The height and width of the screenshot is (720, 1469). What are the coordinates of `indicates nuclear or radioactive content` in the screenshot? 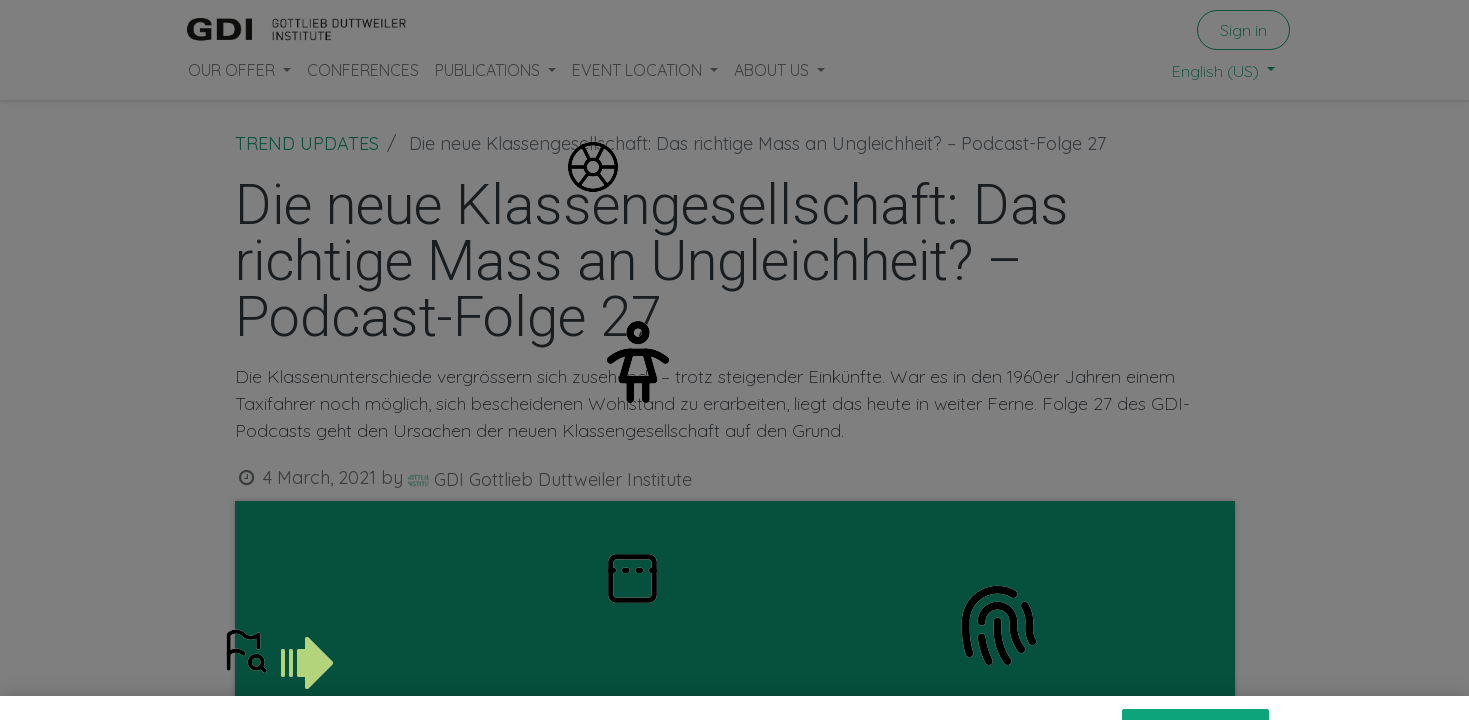 It's located at (593, 167).